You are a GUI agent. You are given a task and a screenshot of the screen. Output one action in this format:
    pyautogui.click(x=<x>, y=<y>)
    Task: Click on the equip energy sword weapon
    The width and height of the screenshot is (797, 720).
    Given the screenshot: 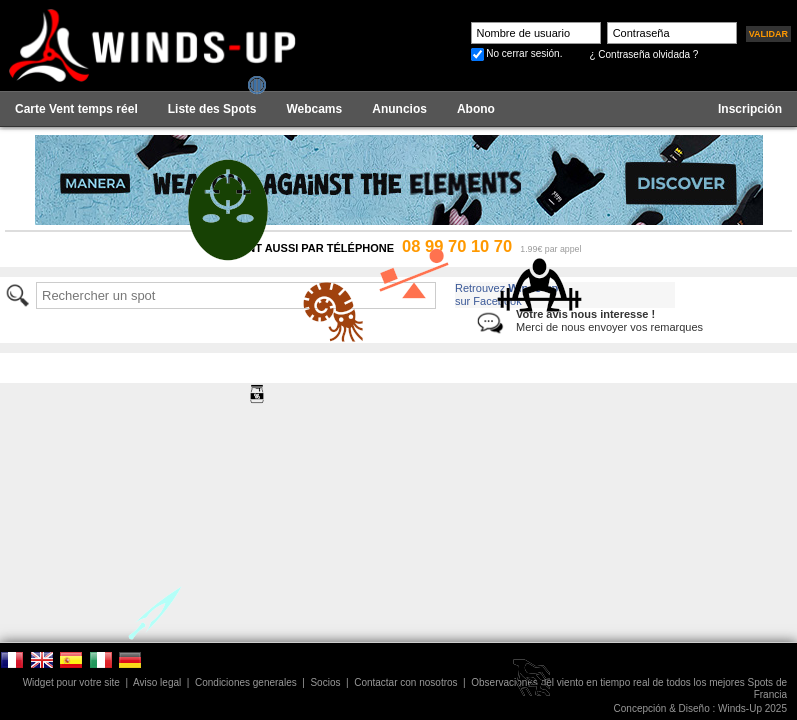 What is the action you would take?
    pyautogui.click(x=155, y=612)
    